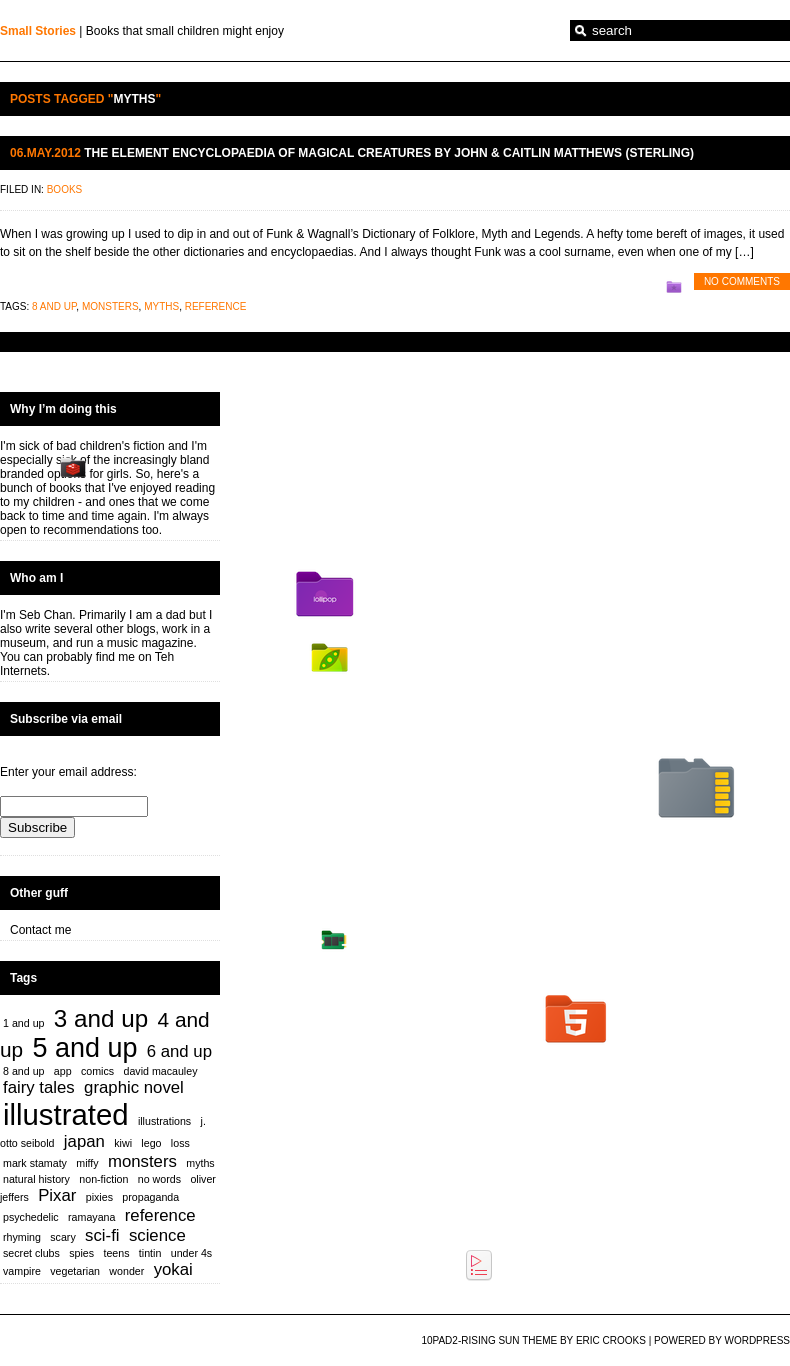 This screenshot has height=1366, width=790. I want to click on open your bookmarked or favorite files folder, so click(674, 287).